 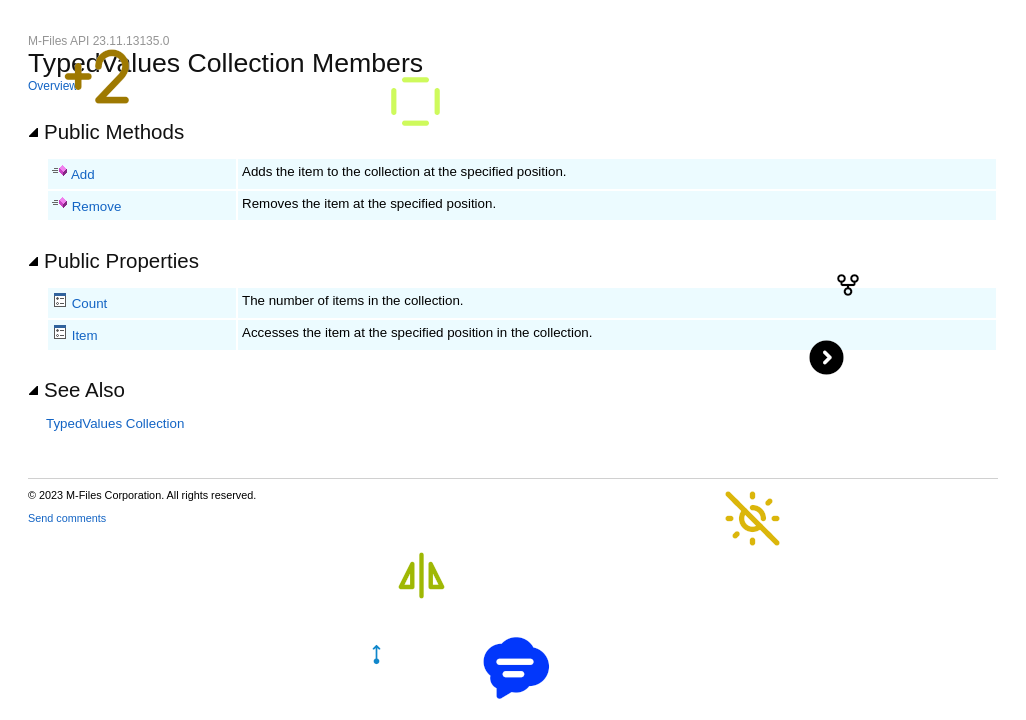 I want to click on open chat or messaging, so click(x=515, y=668).